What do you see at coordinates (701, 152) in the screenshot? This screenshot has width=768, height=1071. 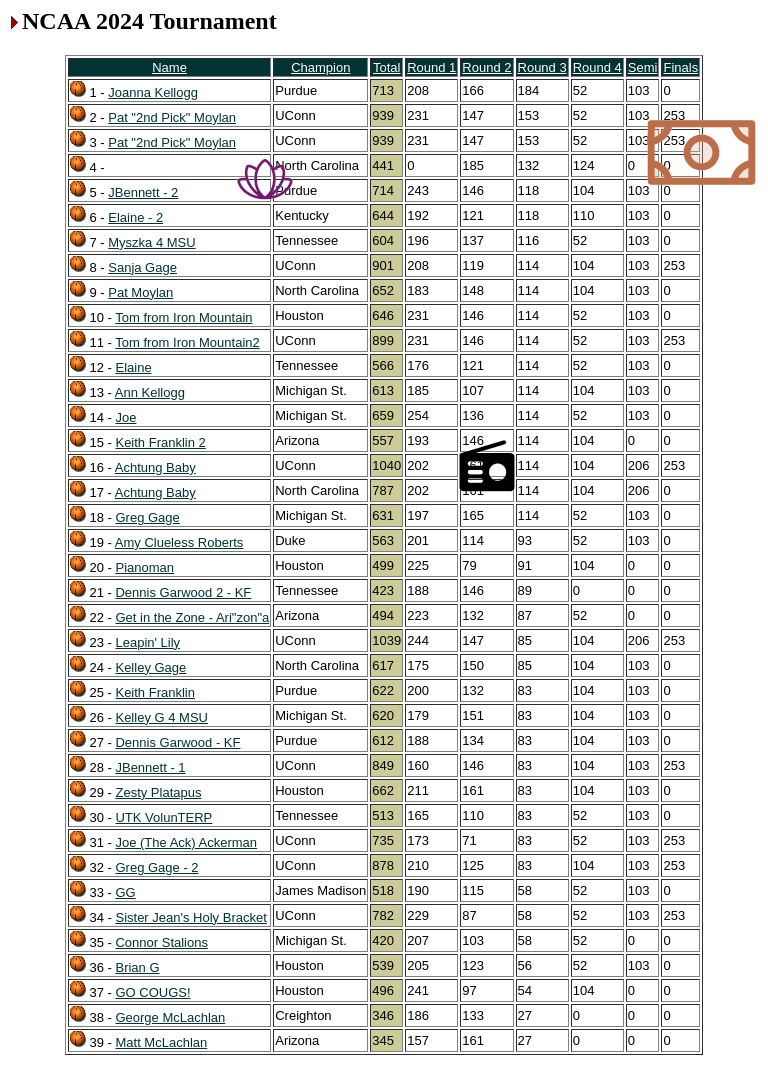 I see `view payment or billing information` at bounding box center [701, 152].